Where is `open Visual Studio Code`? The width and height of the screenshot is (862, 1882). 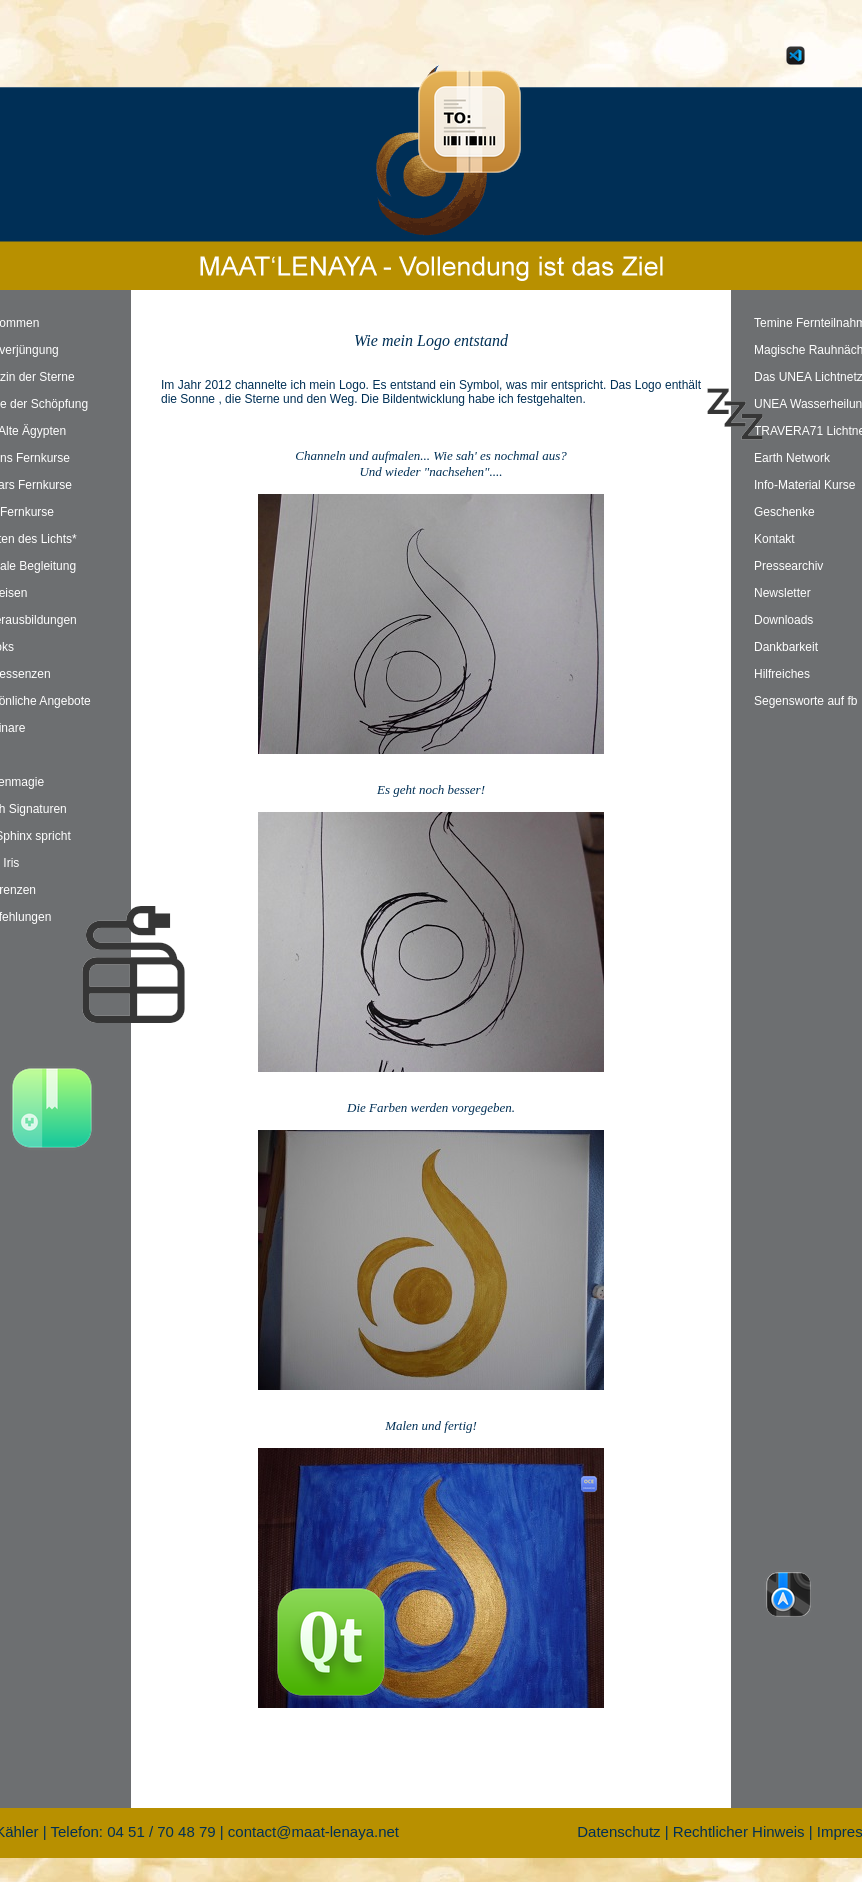
open Visual Studio Code is located at coordinates (795, 55).